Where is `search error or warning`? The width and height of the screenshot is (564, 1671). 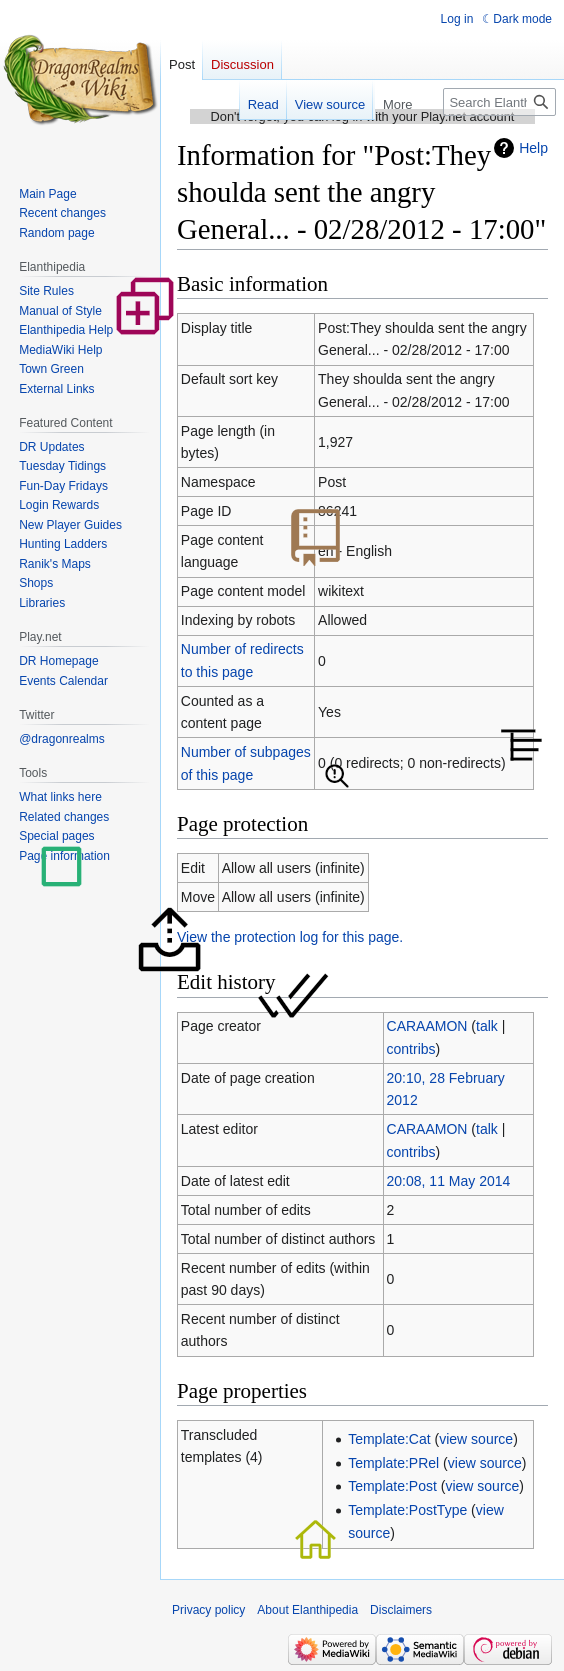 search error or warning is located at coordinates (337, 776).